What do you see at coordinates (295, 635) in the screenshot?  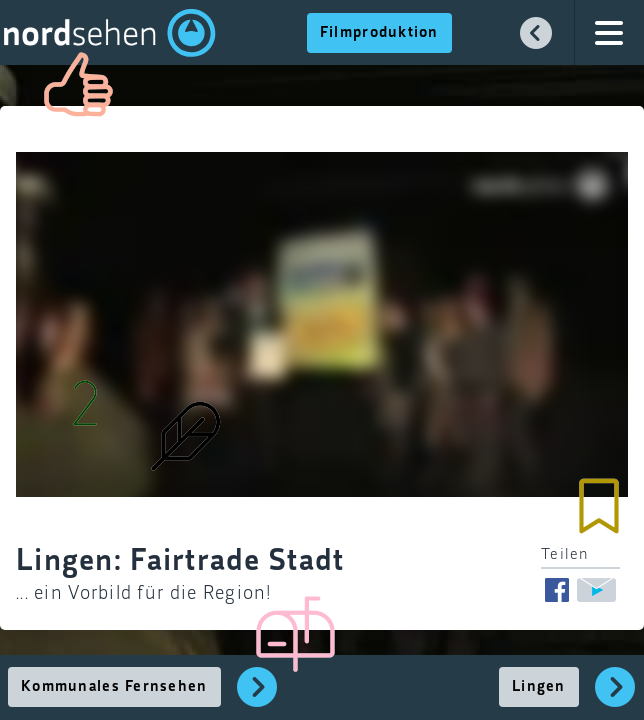 I see `access your mailbox or inbox` at bounding box center [295, 635].